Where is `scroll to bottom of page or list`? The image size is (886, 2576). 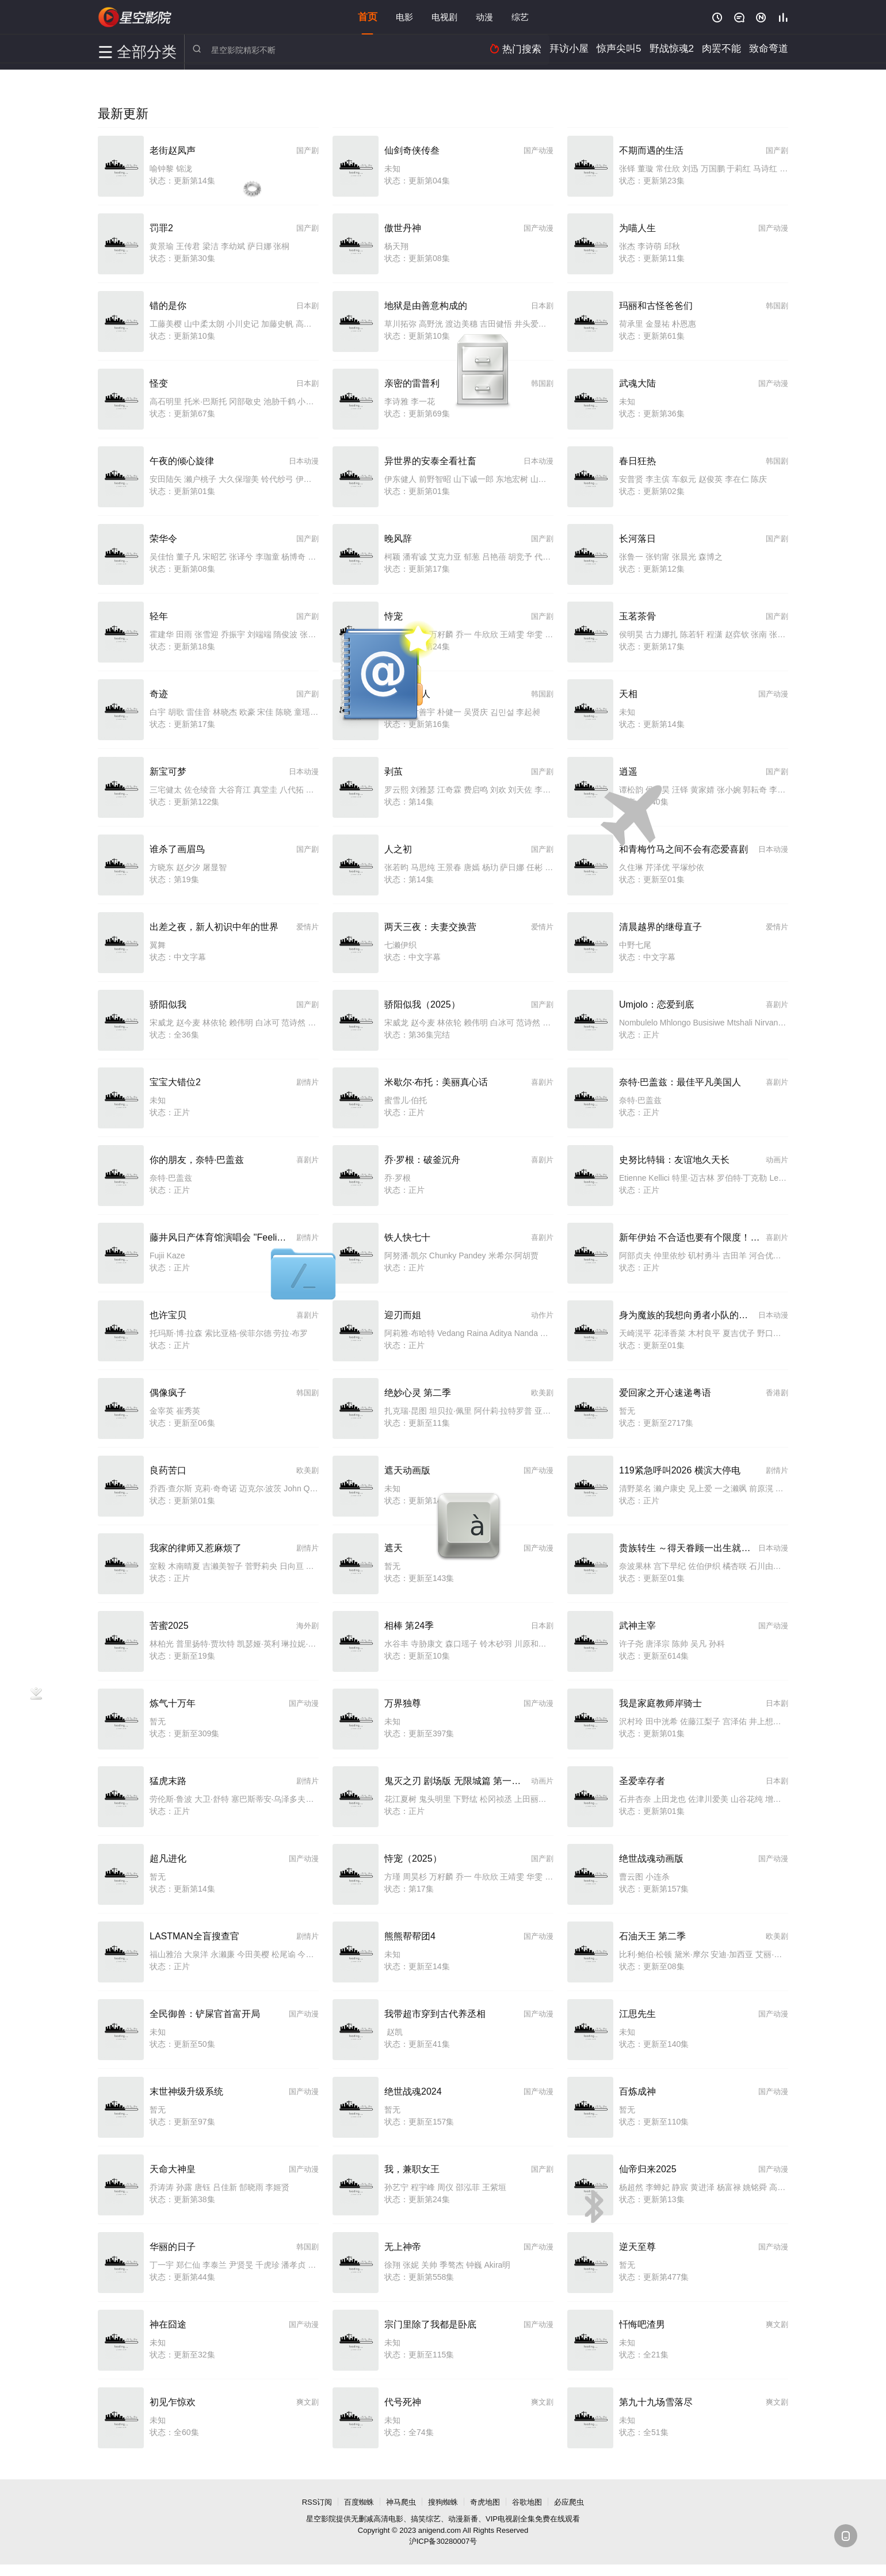
scroll to bottom of page or list is located at coordinates (36, 1693).